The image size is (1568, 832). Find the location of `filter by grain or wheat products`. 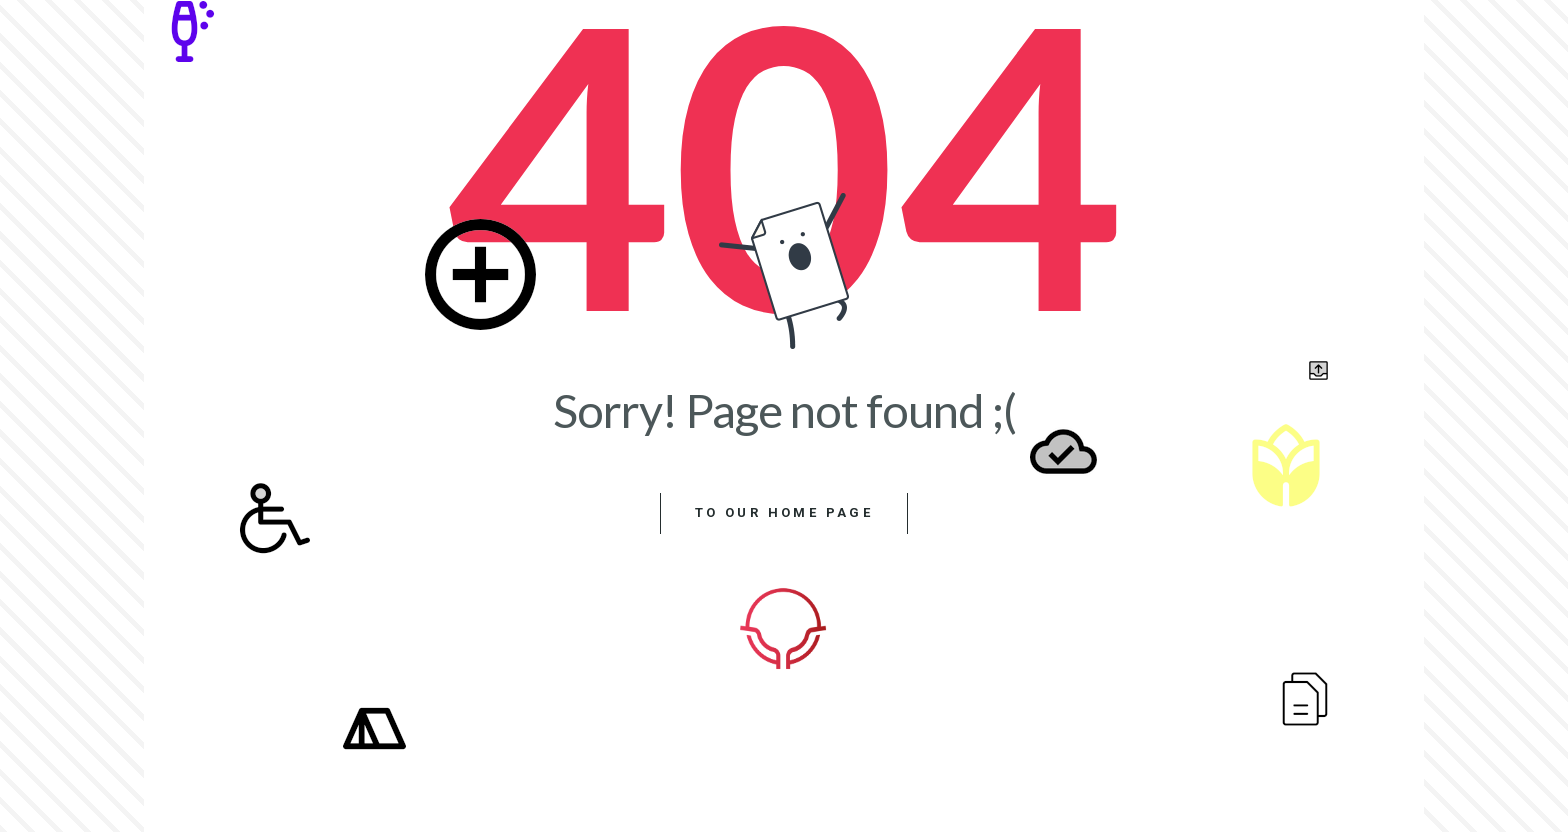

filter by grain or wheat products is located at coordinates (1286, 467).